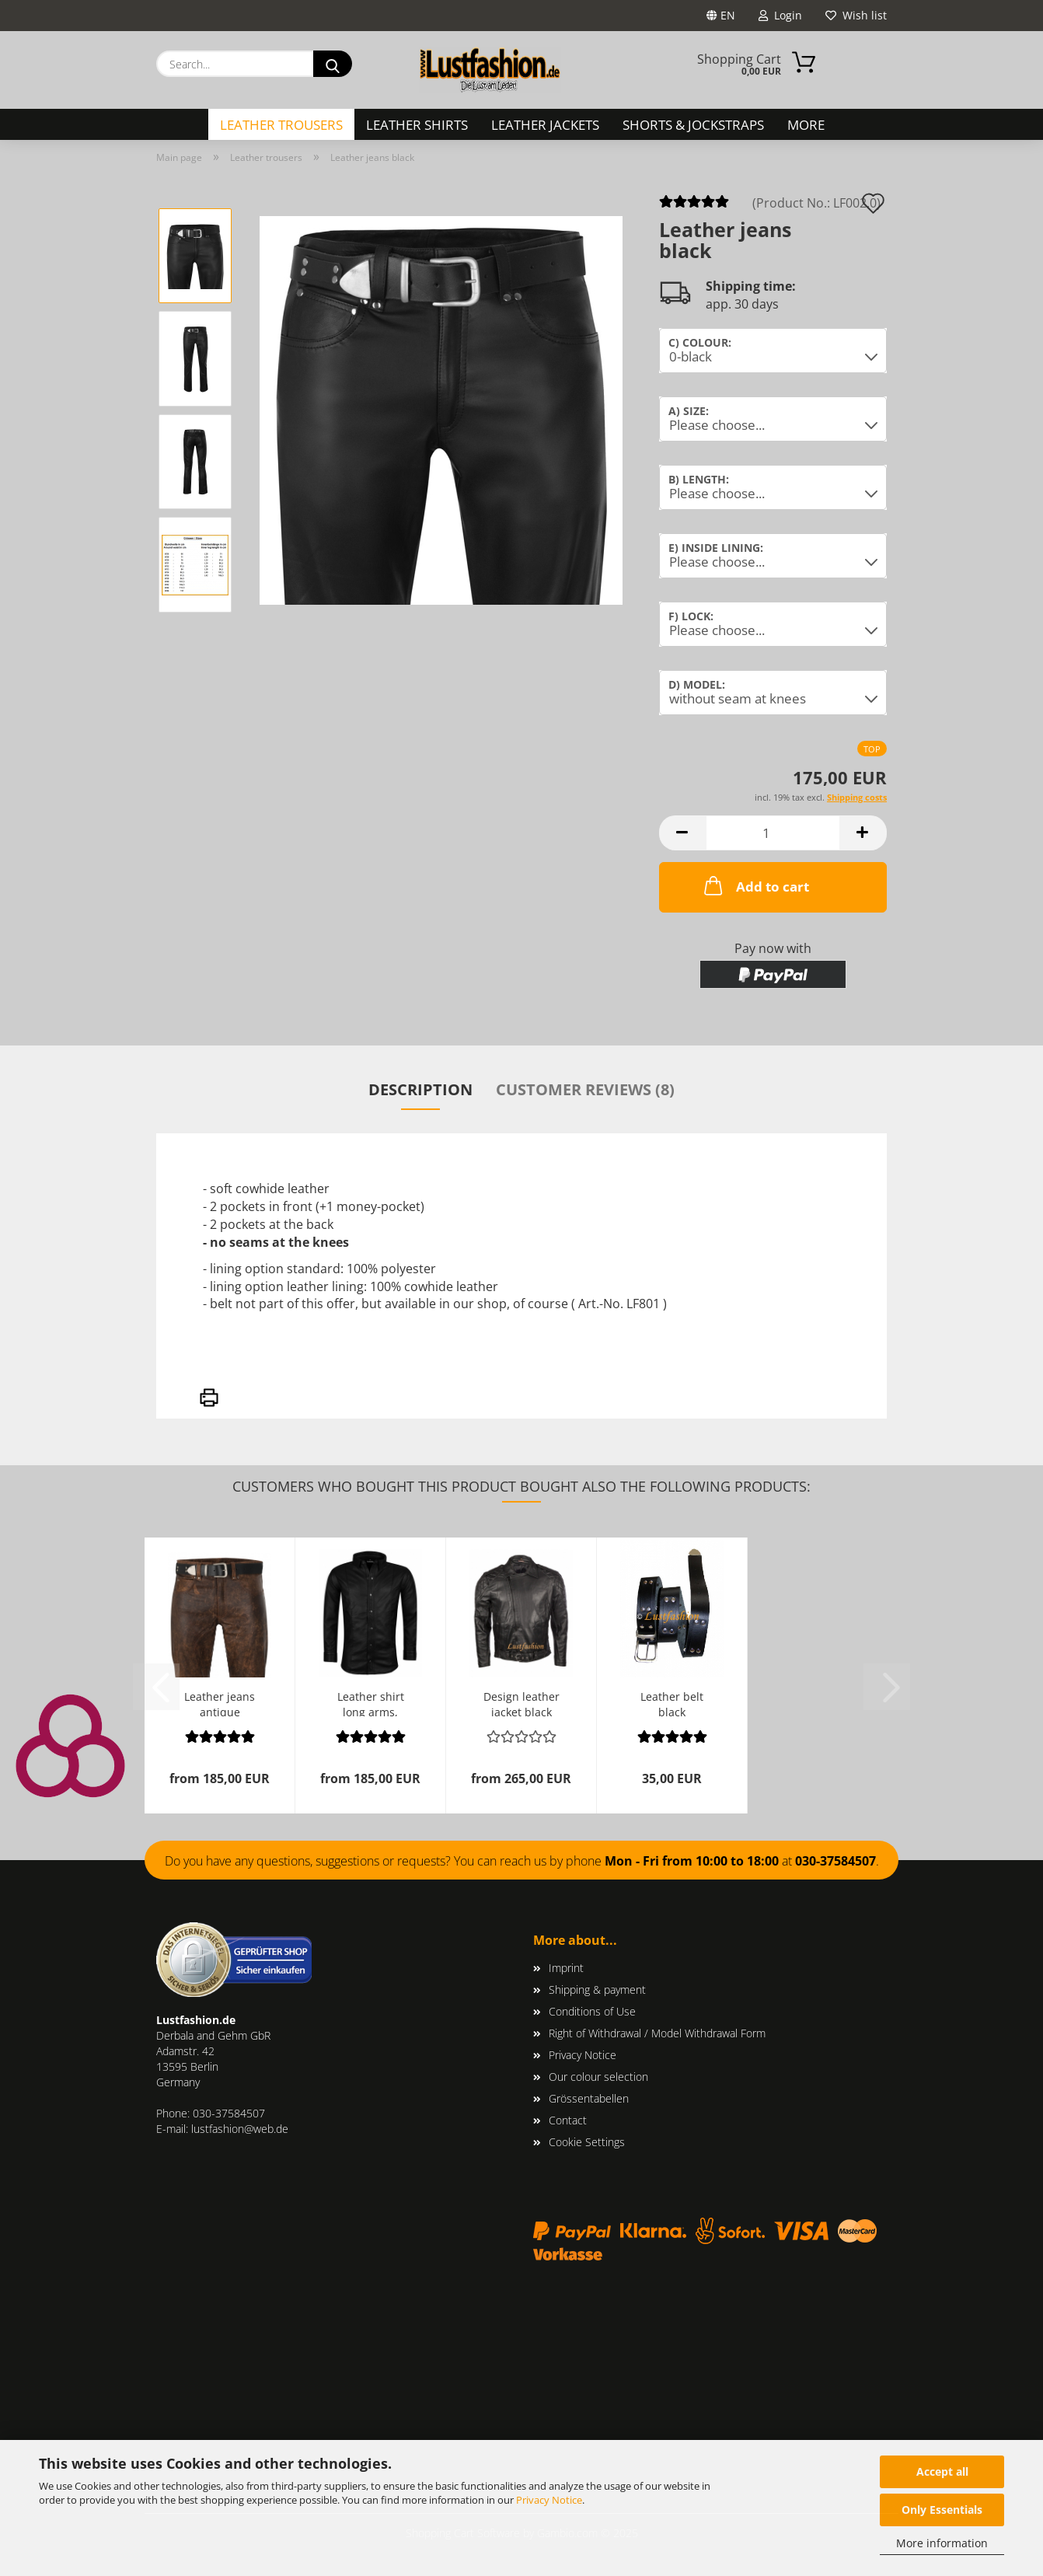  What do you see at coordinates (209, 1398) in the screenshot?
I see `print the current document` at bounding box center [209, 1398].